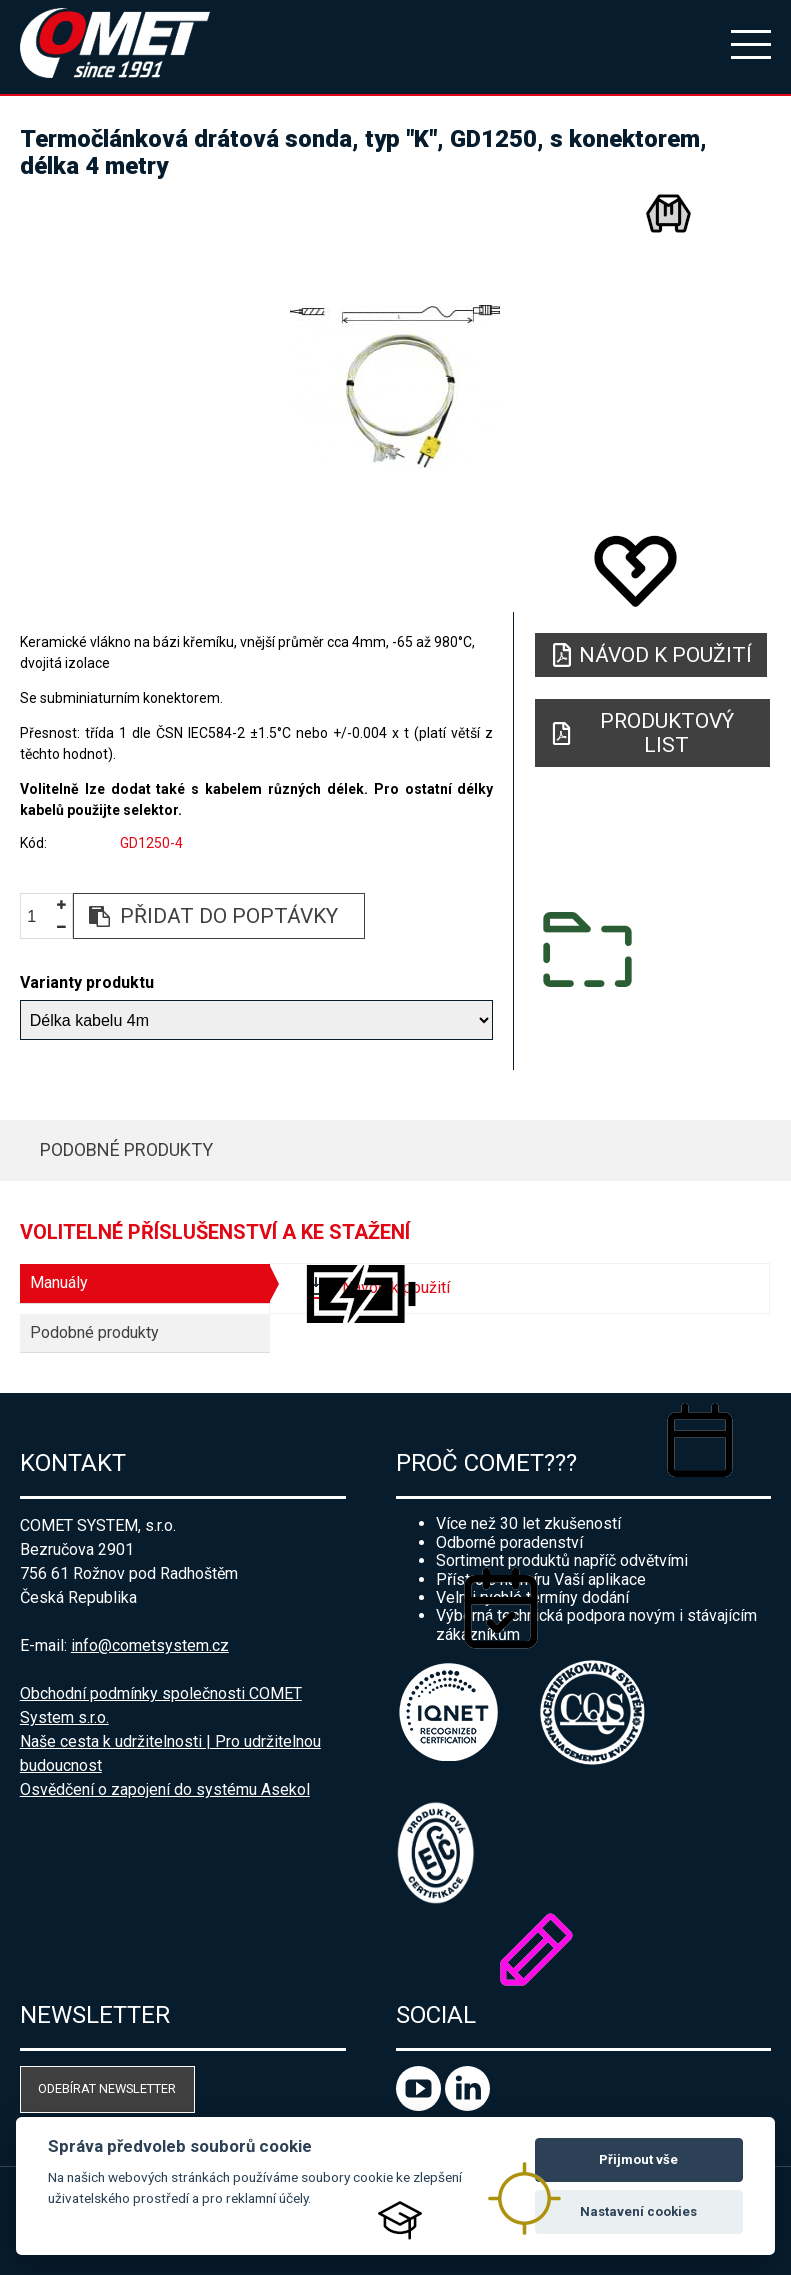 The image size is (791, 2275). I want to click on browse clothing or apparel items, so click(668, 213).